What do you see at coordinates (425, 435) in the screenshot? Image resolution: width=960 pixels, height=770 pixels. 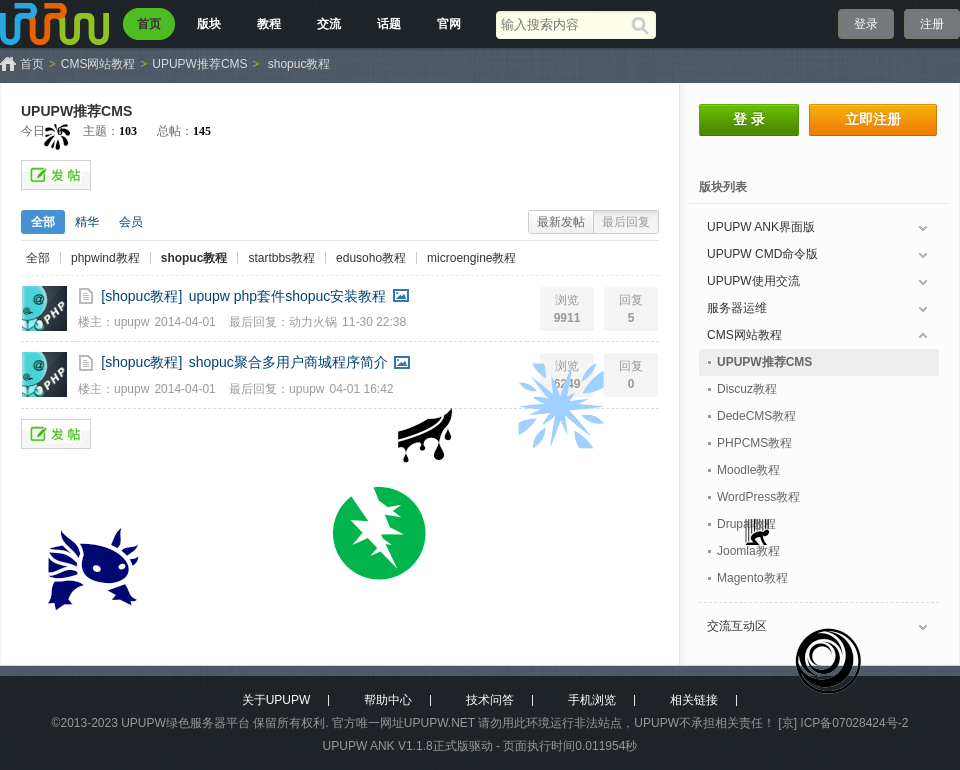 I see `indicates a critical hit or bleeding damage effect` at bounding box center [425, 435].